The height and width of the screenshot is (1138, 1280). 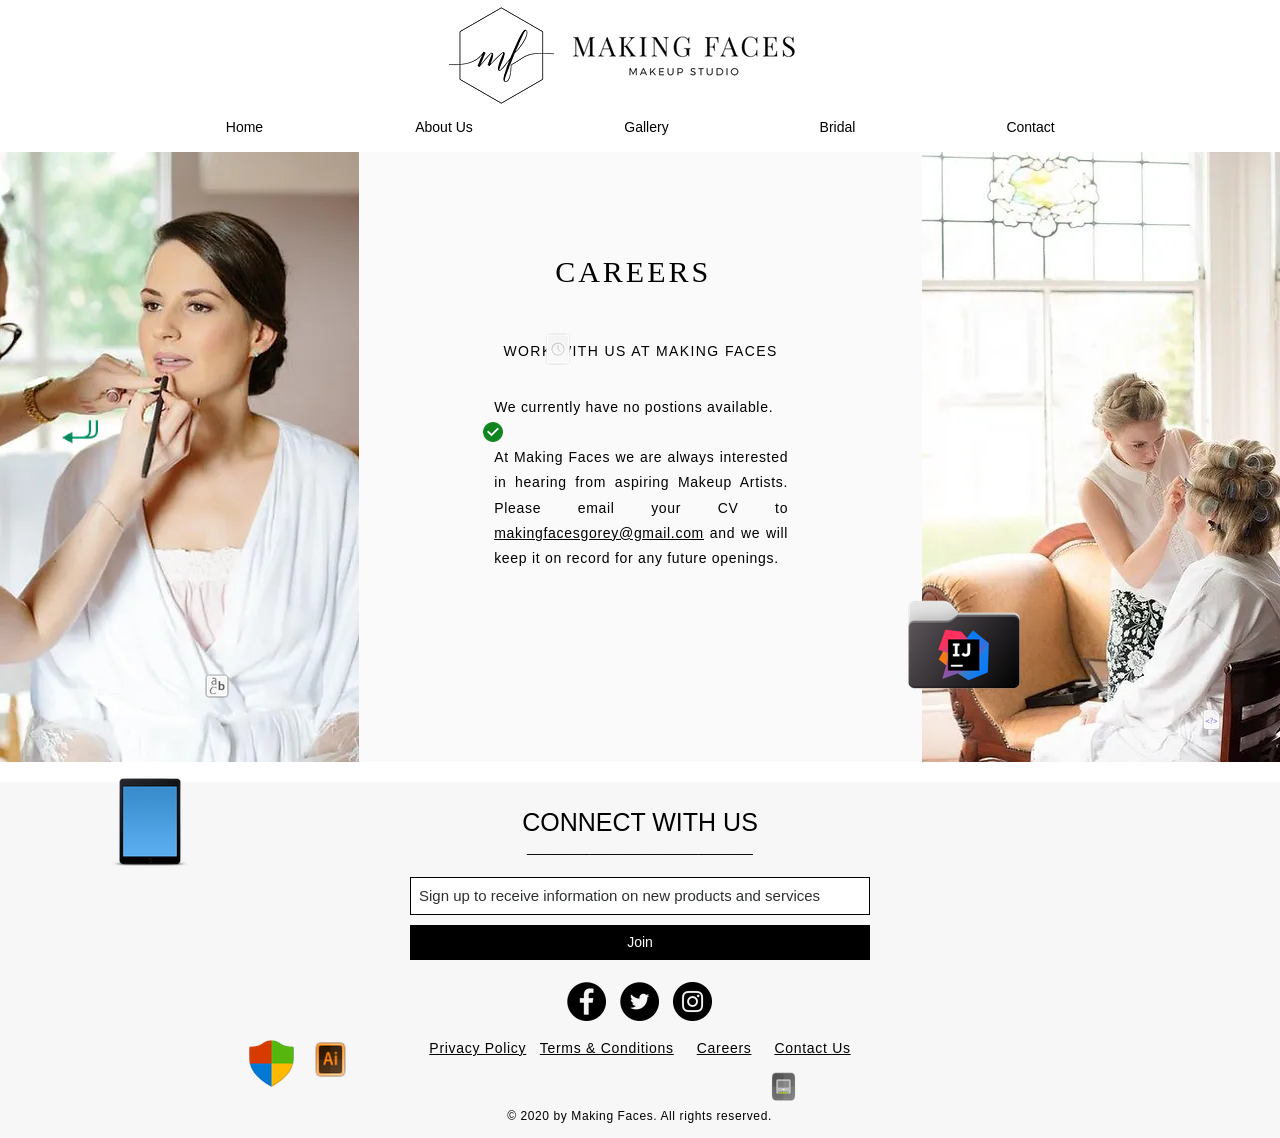 I want to click on confirm or approve an action, so click(x=493, y=432).